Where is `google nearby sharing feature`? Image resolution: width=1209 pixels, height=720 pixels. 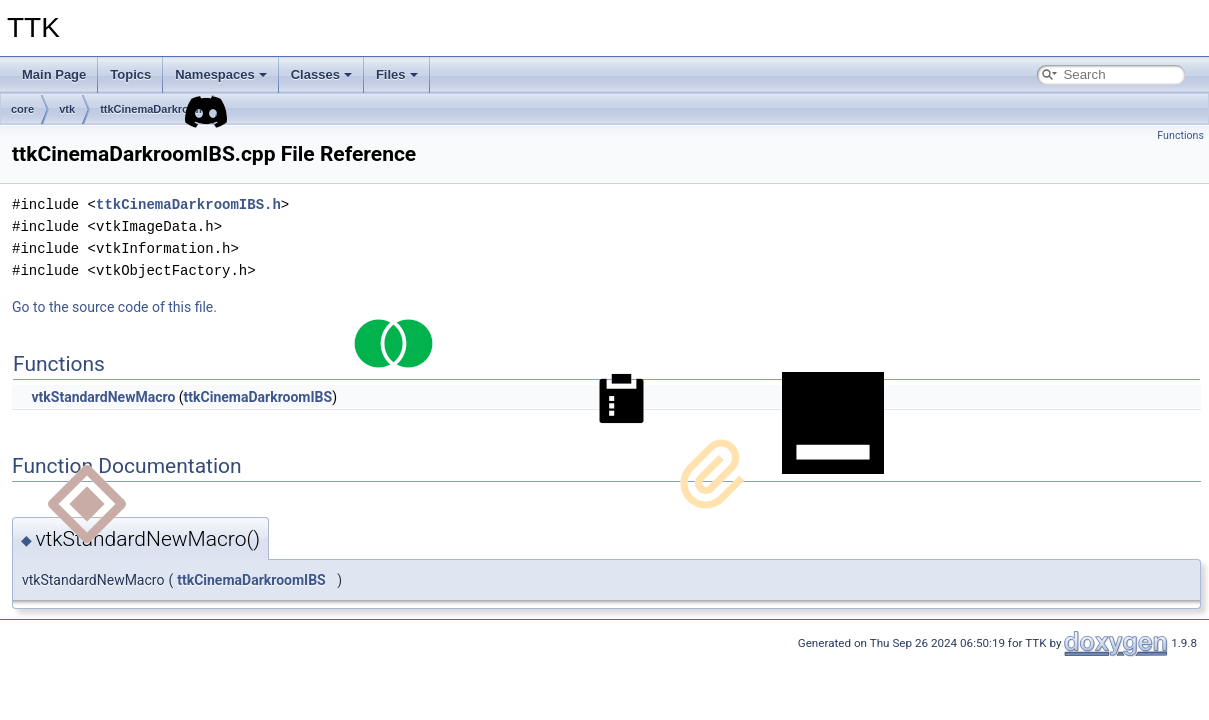
google nearby sharing feature is located at coordinates (87, 504).